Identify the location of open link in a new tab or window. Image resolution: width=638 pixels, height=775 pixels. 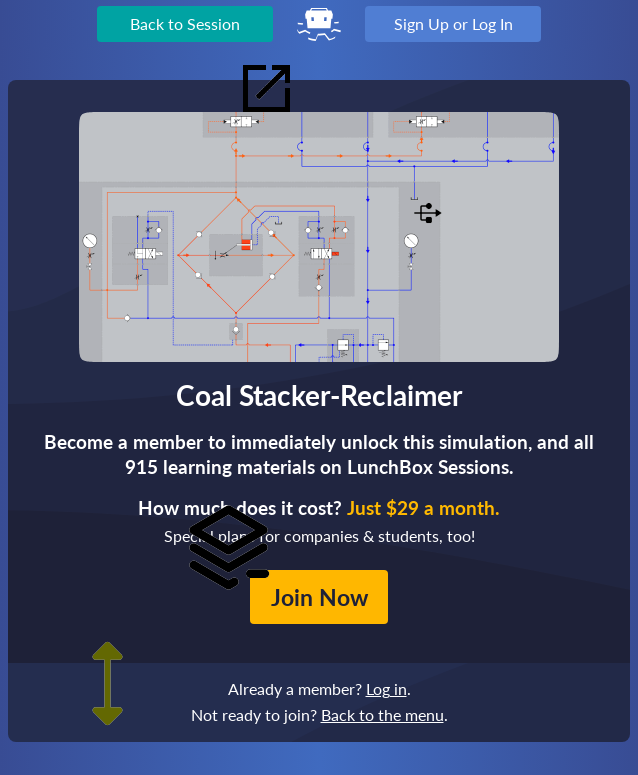
(266, 88).